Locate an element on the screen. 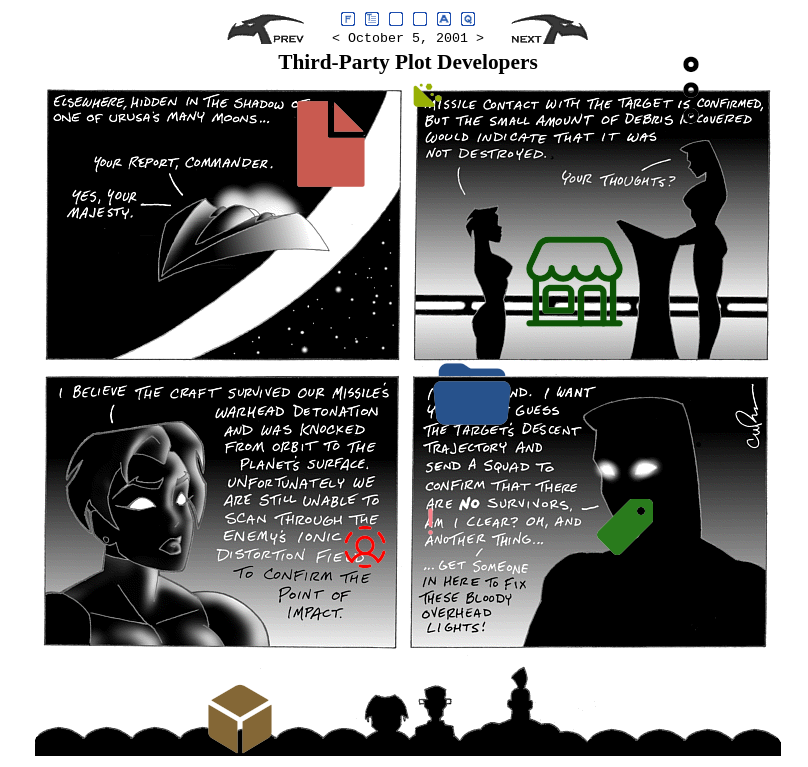  open folder to view contents is located at coordinates (472, 394).